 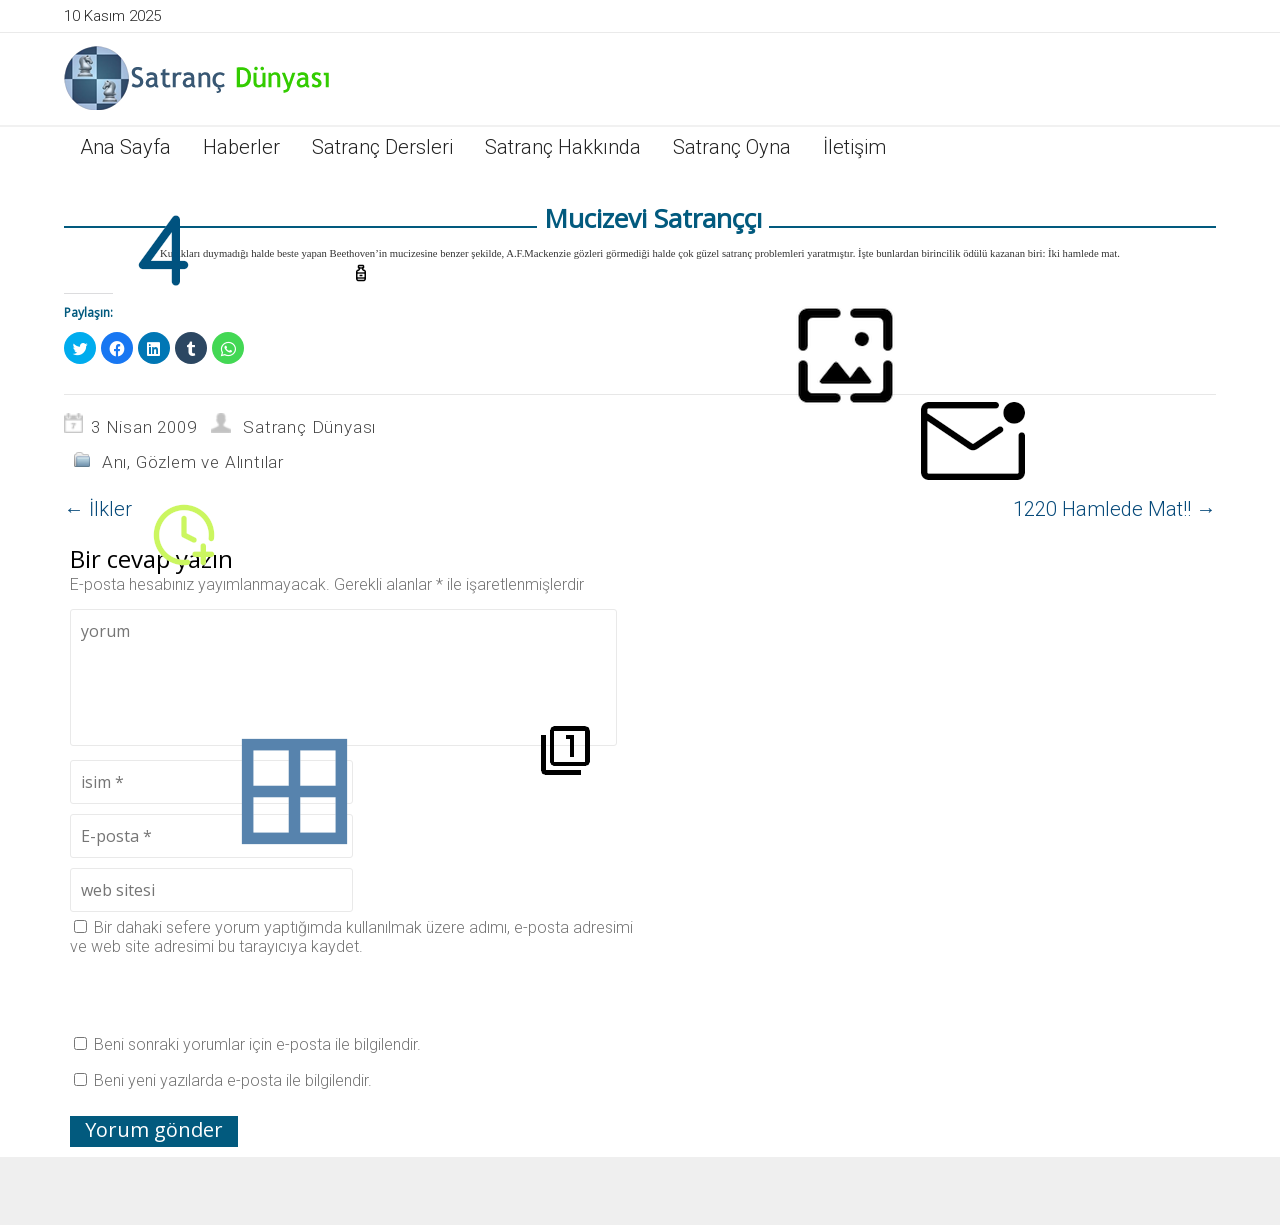 What do you see at coordinates (565, 750) in the screenshot?
I see `indicates the first item in a numbered sequence` at bounding box center [565, 750].